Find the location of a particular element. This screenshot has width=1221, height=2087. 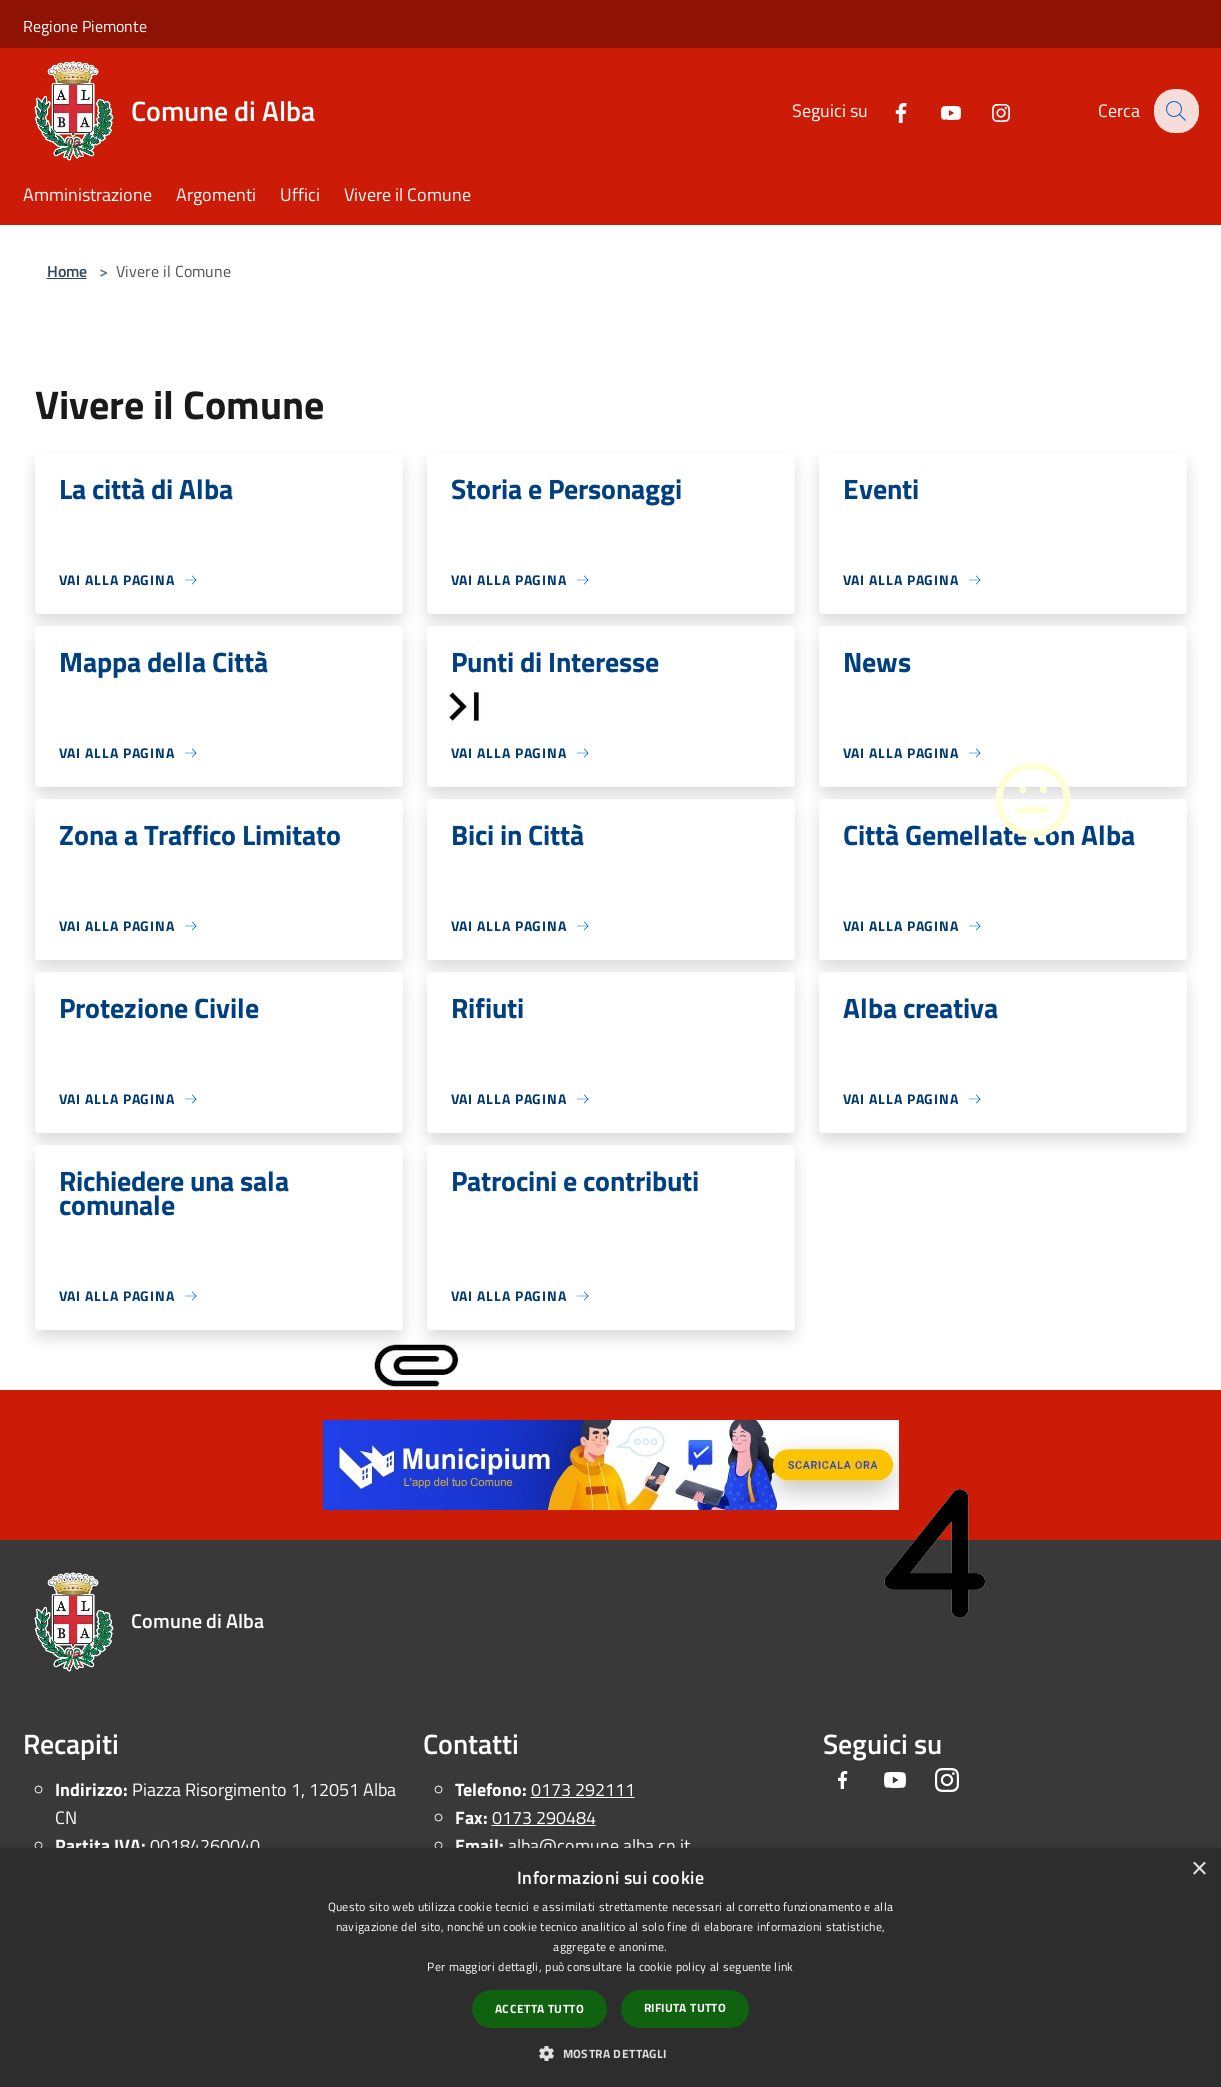

rate your experience as neutral is located at coordinates (1033, 800).